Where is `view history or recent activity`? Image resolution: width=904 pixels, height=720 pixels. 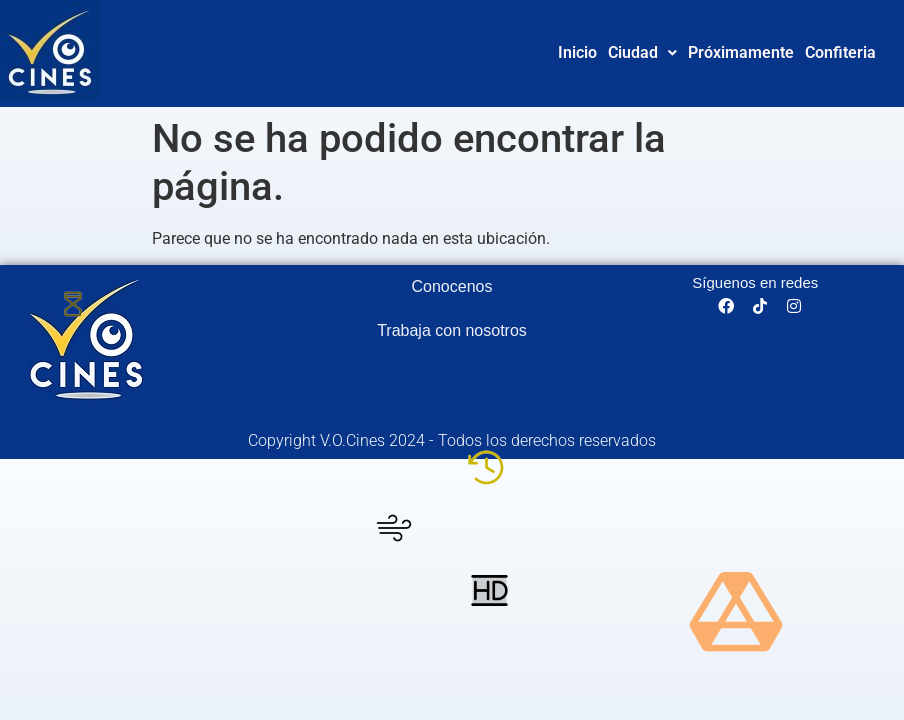
view history or recent activity is located at coordinates (486, 467).